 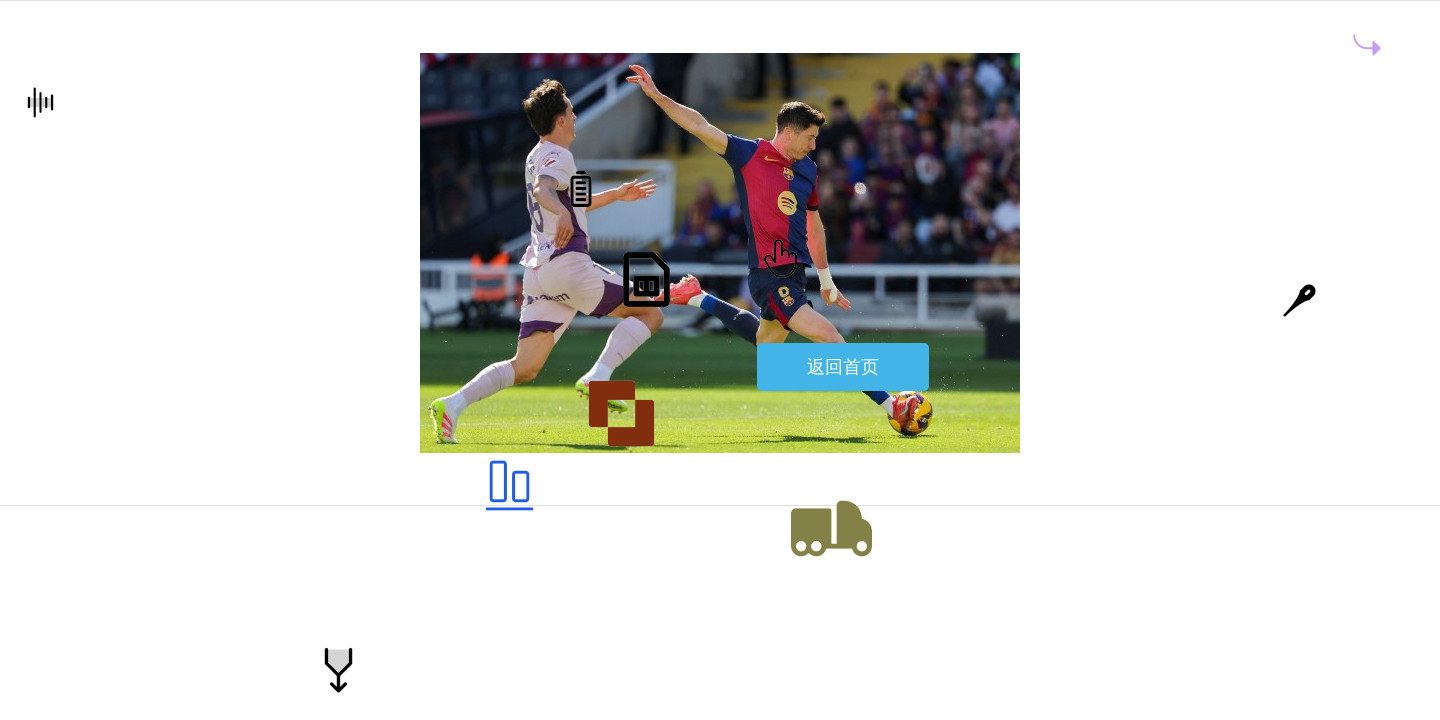 What do you see at coordinates (621, 413) in the screenshot?
I see `exclude overlapping areas in a selection` at bounding box center [621, 413].